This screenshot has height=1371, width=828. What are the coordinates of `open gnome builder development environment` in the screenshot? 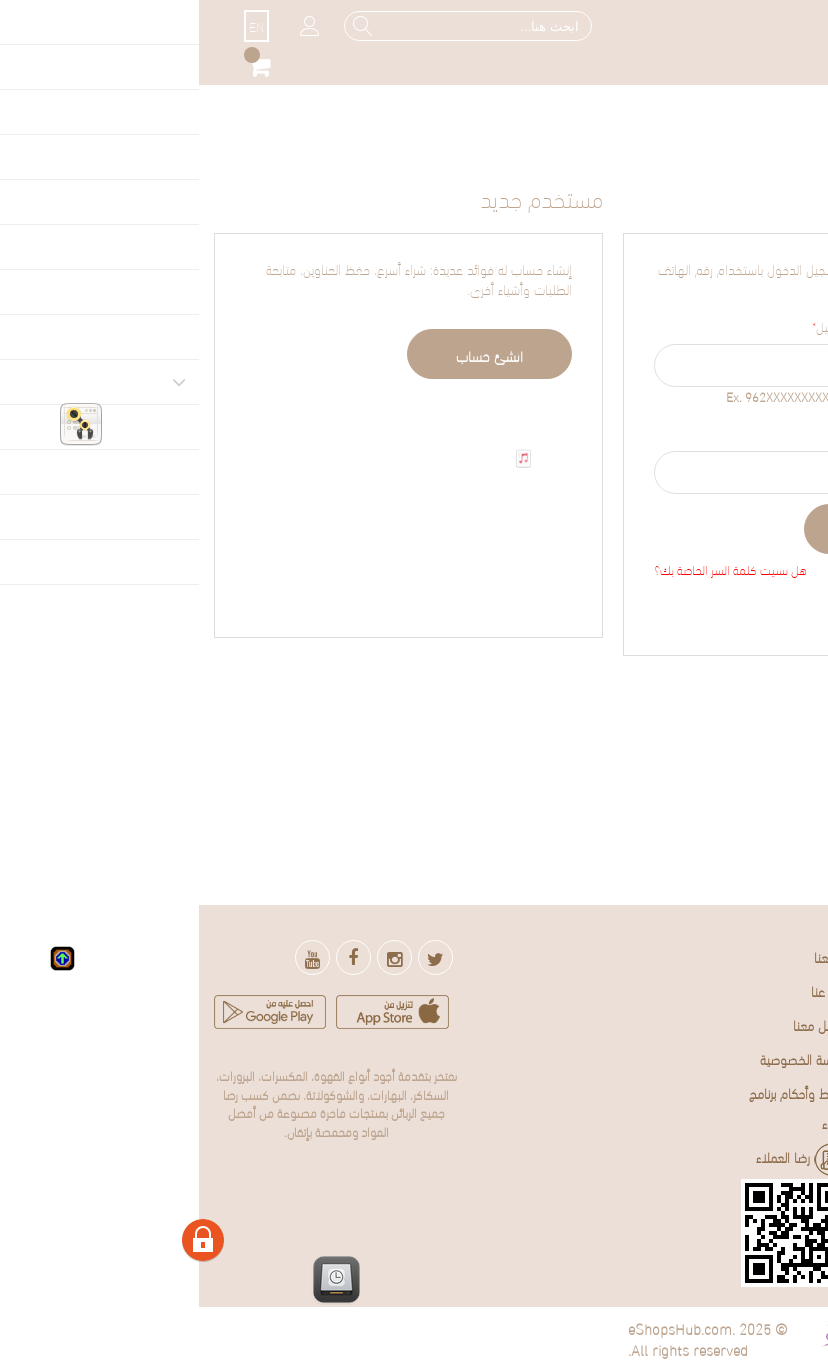 It's located at (81, 424).